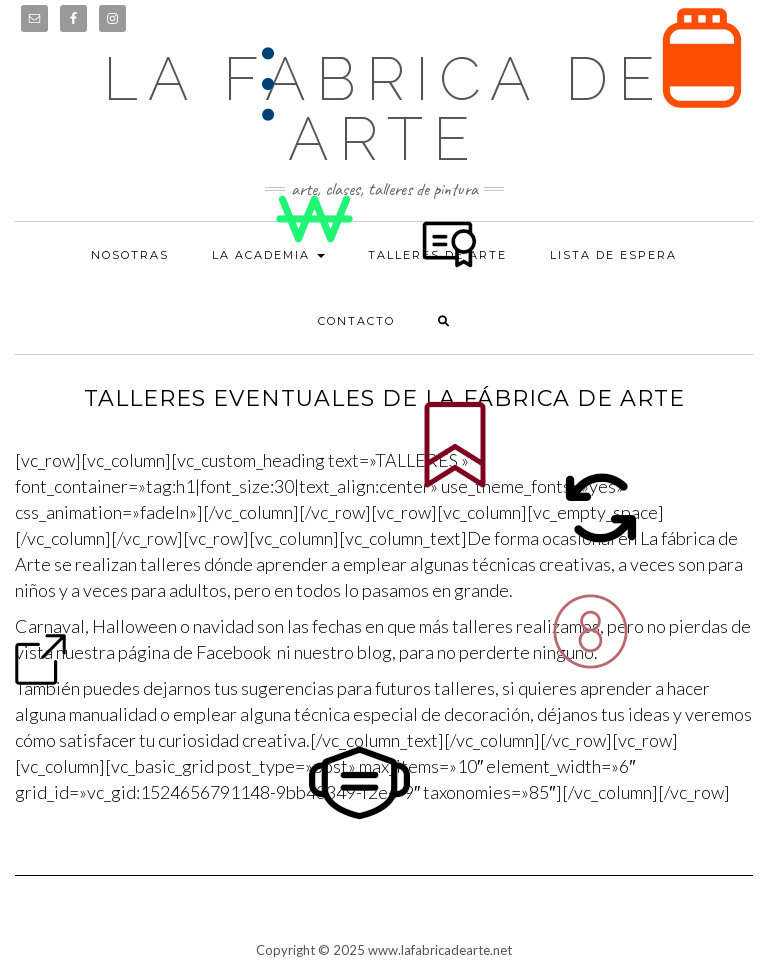  What do you see at coordinates (702, 58) in the screenshot?
I see `view product or ingredient details` at bounding box center [702, 58].